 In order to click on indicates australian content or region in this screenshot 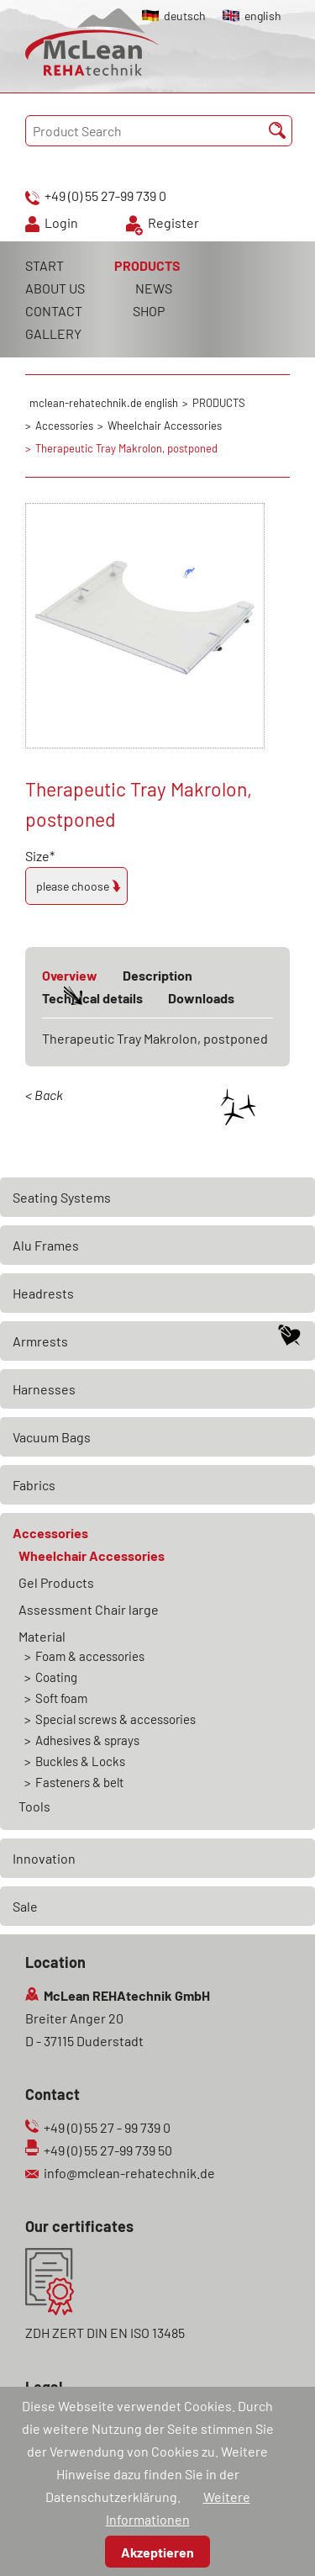, I will do `click(189, 573)`.